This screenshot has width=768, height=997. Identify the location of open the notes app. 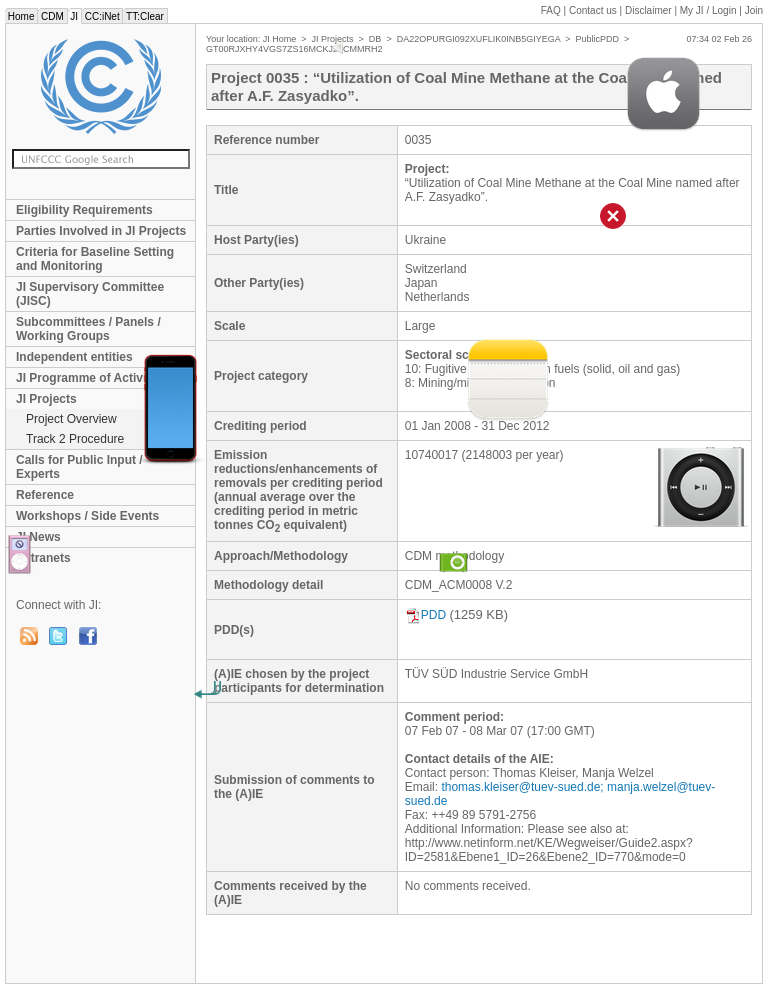
(508, 379).